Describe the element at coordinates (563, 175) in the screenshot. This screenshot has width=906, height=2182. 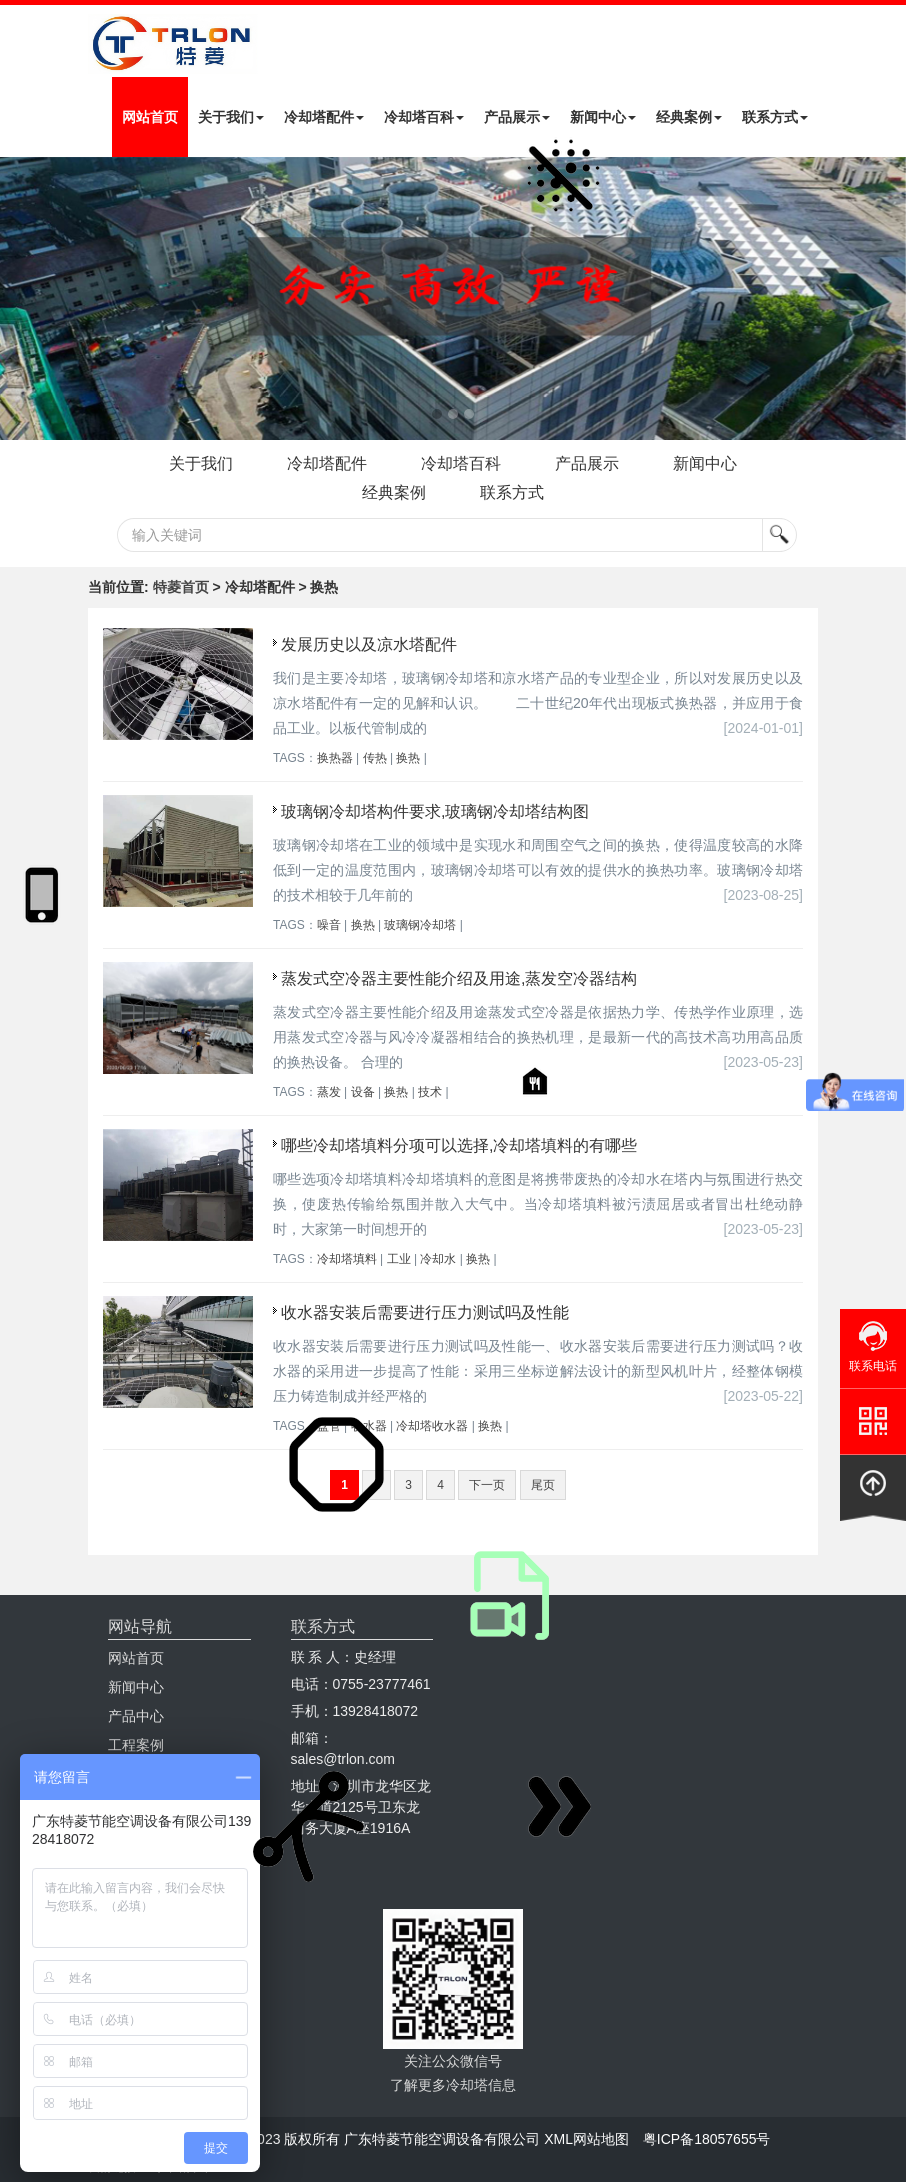
I see `disable blur effect` at that location.